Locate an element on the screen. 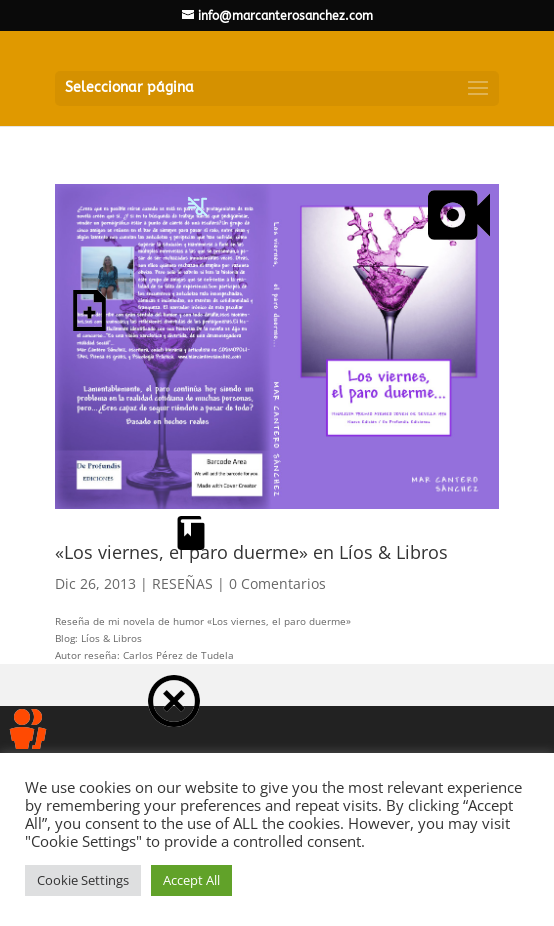 The width and height of the screenshot is (554, 926). start recording a video is located at coordinates (459, 215).